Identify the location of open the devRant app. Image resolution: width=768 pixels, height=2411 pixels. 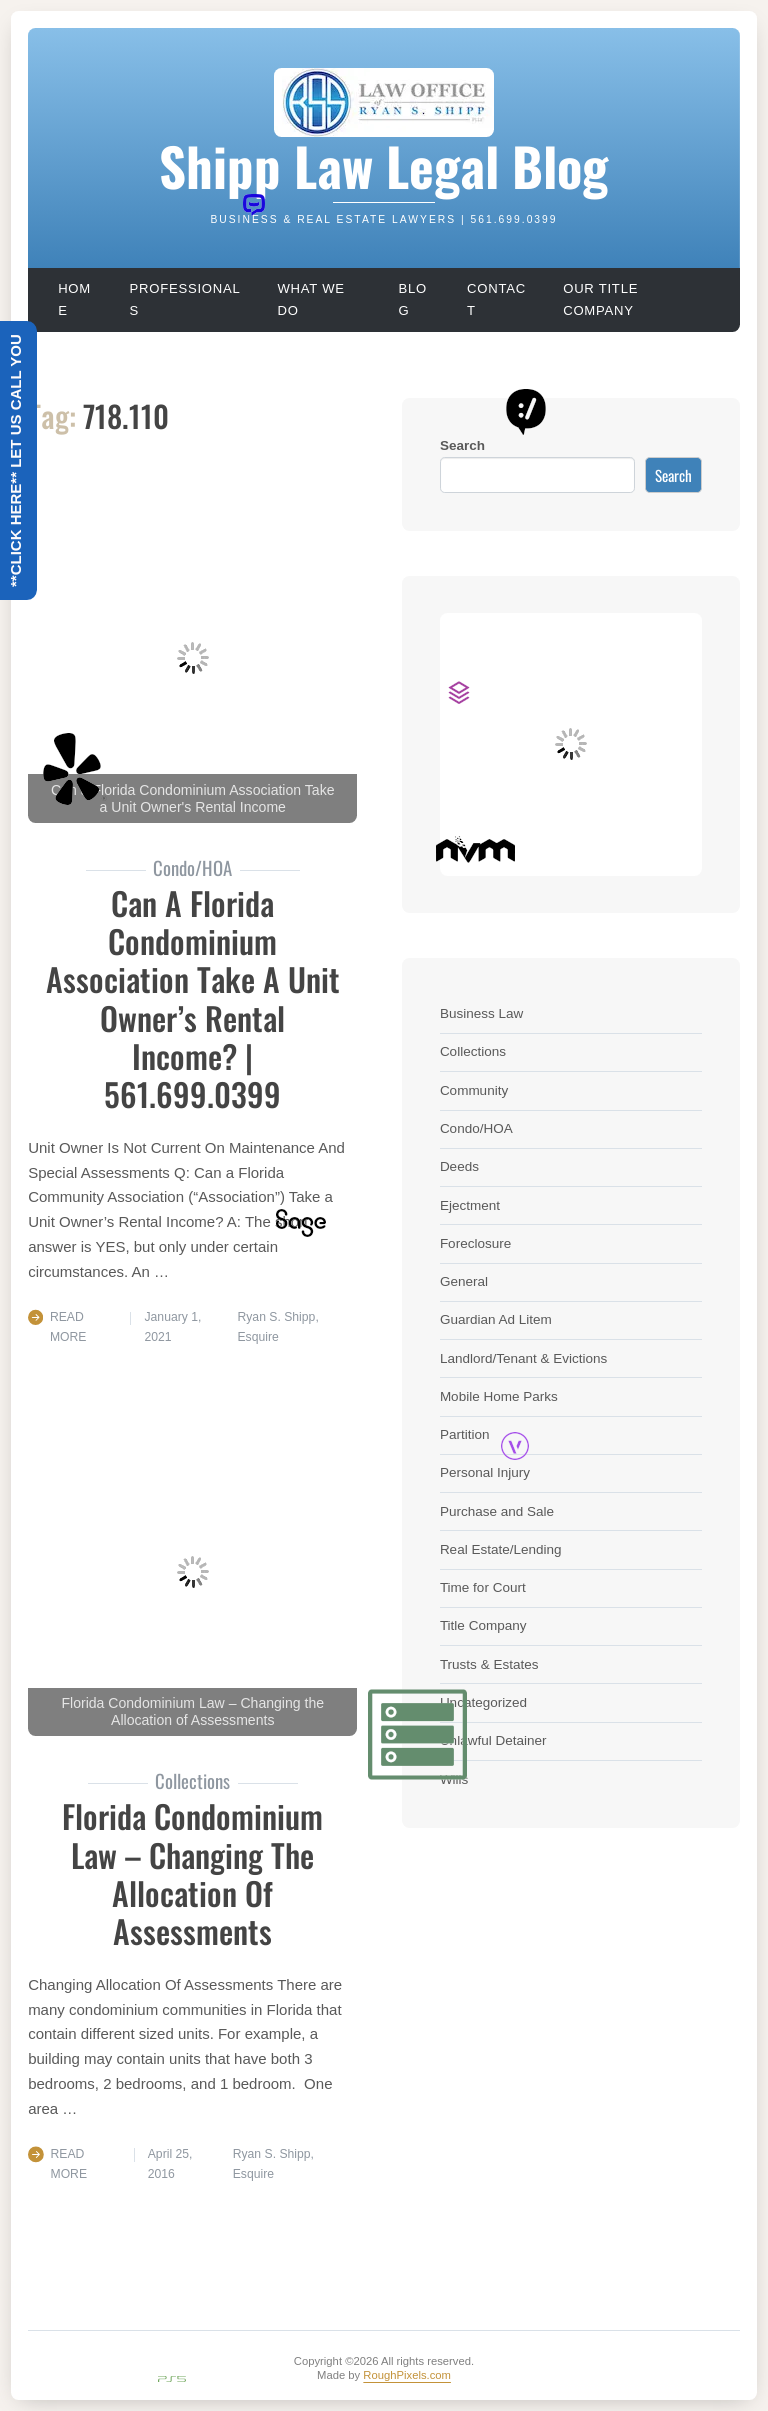
(526, 412).